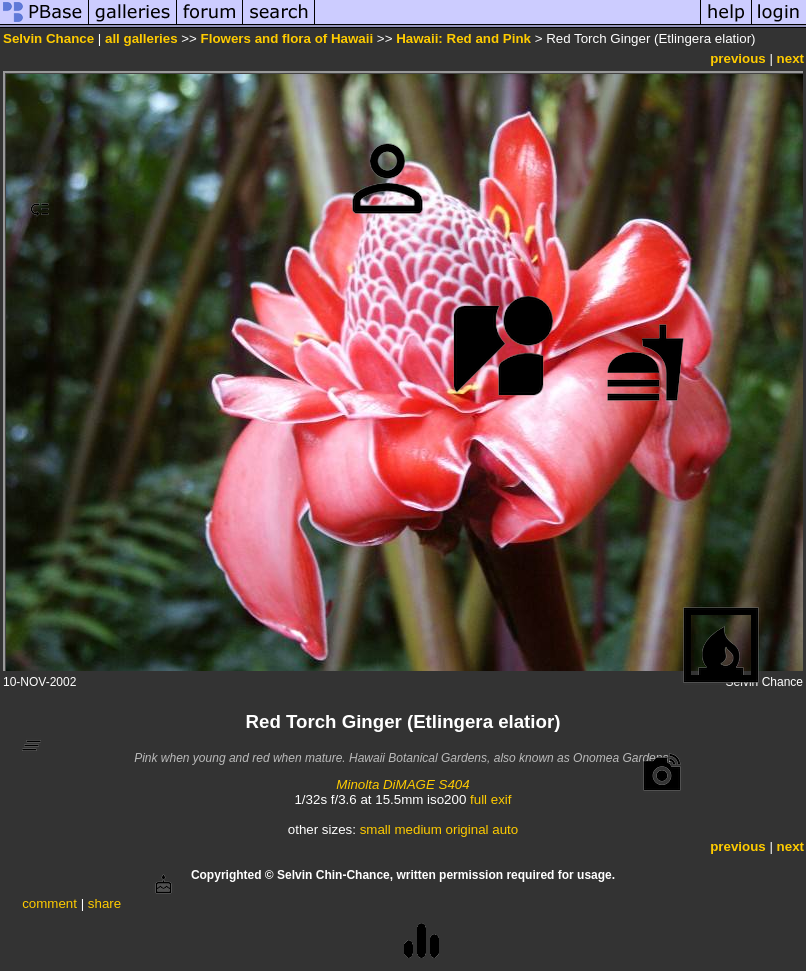  What do you see at coordinates (163, 884) in the screenshot?
I see `view birthday or celebration events` at bounding box center [163, 884].